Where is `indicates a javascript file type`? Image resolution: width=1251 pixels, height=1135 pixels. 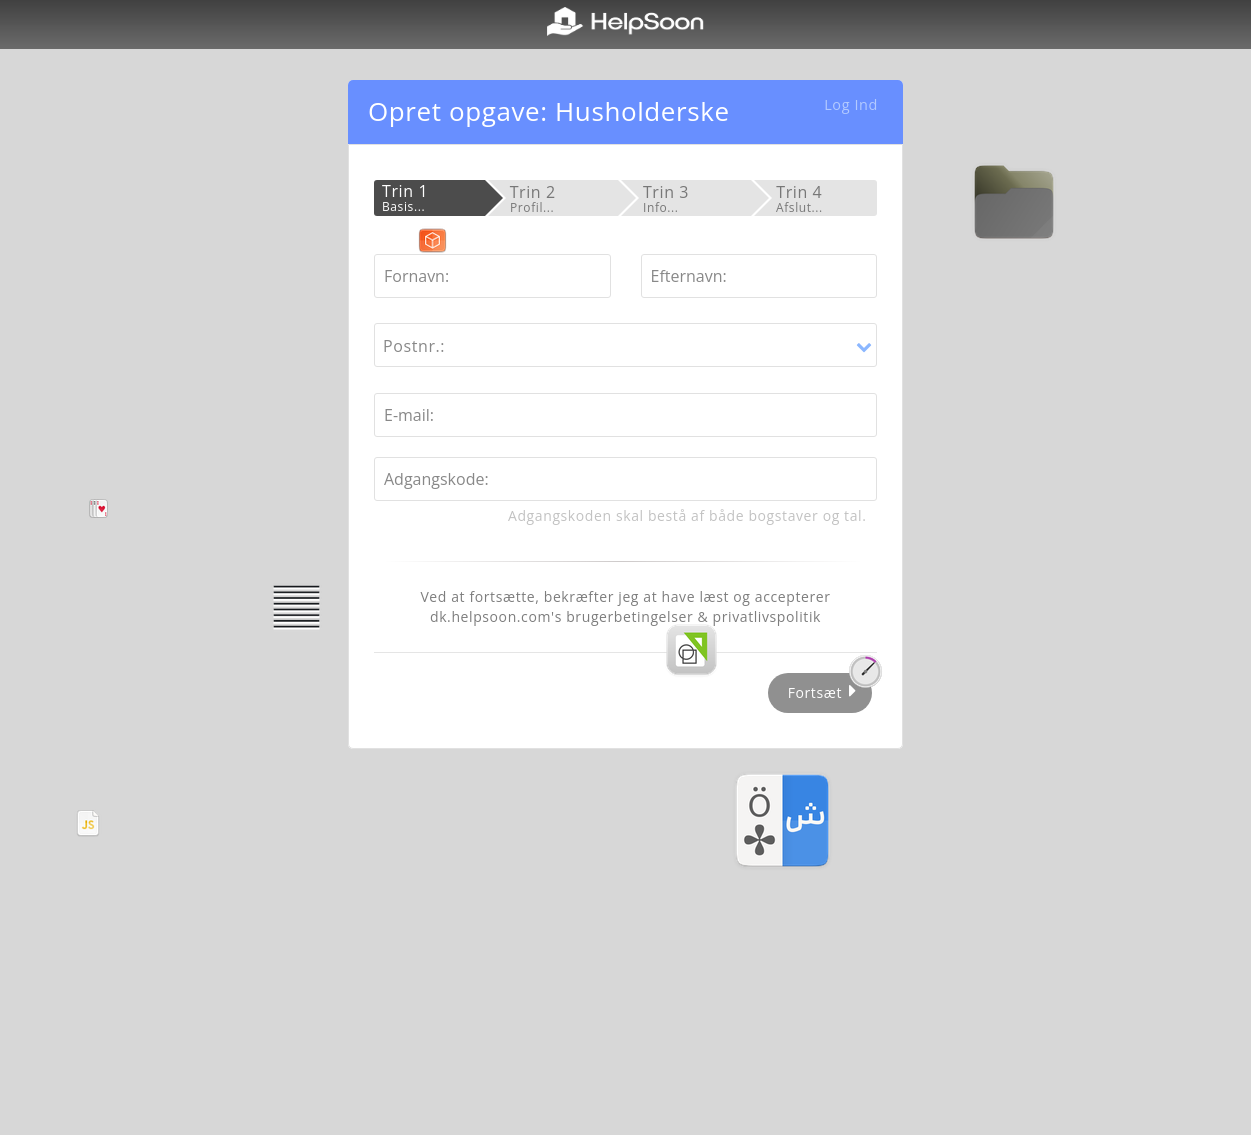
indicates a javascript file type is located at coordinates (88, 823).